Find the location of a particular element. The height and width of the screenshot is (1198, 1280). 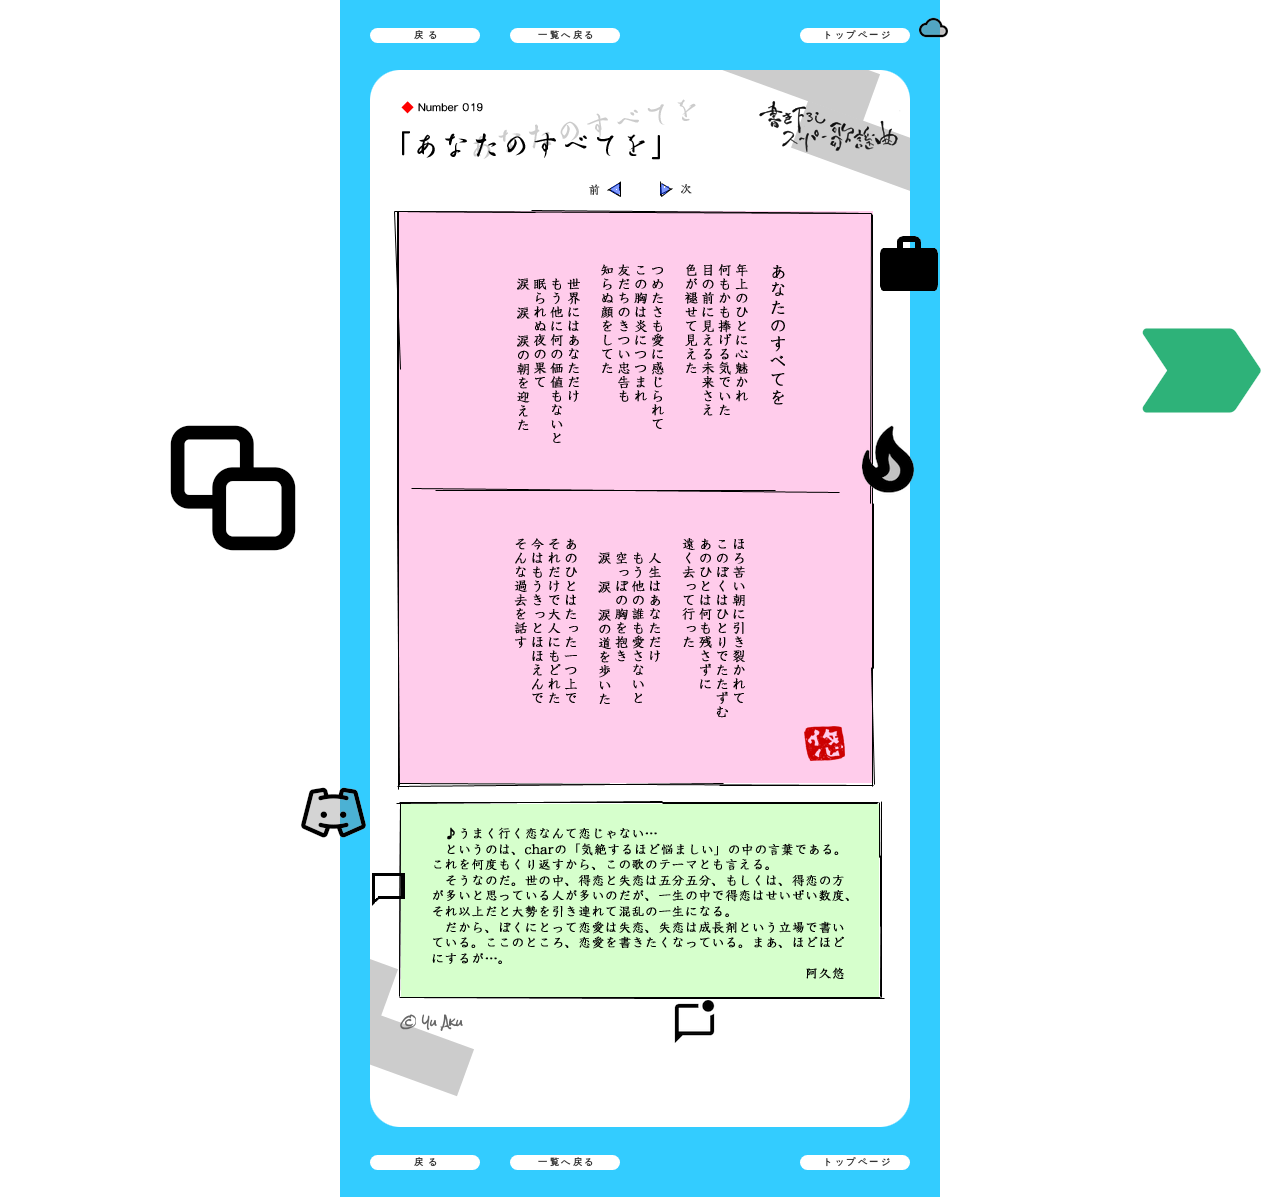

cloud storage or sync status is located at coordinates (933, 27).